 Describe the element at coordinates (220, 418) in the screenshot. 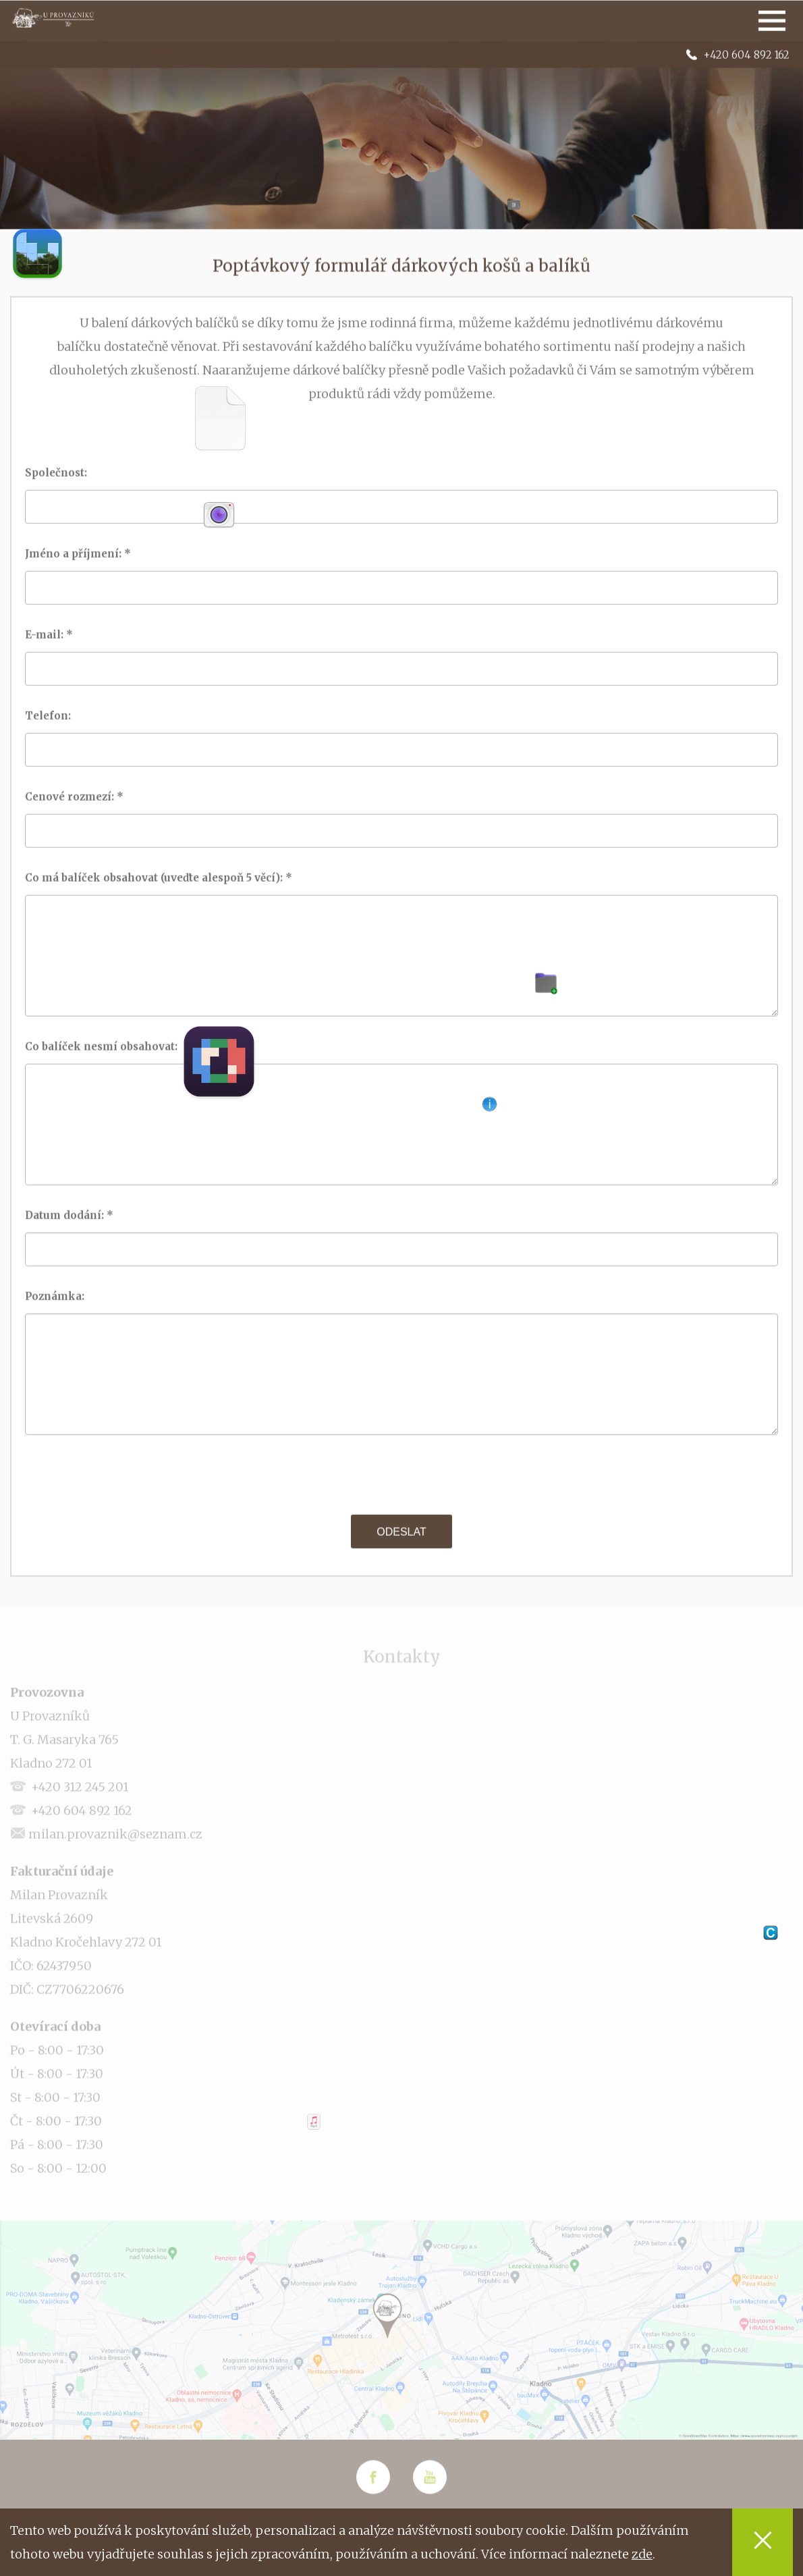

I see `indicates an empty or zero-byte file` at that location.